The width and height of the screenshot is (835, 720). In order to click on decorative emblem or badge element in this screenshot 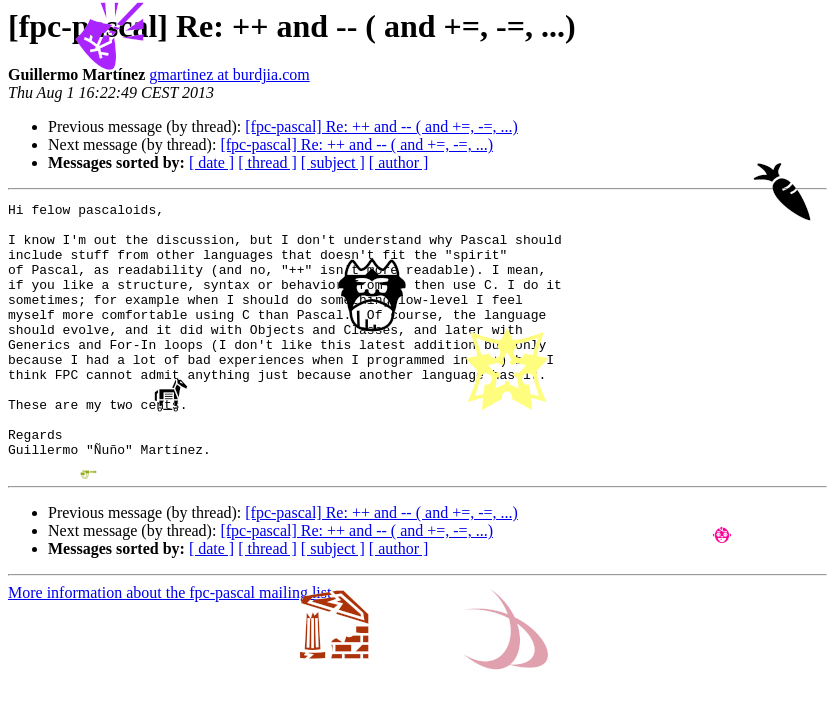, I will do `click(507, 369)`.